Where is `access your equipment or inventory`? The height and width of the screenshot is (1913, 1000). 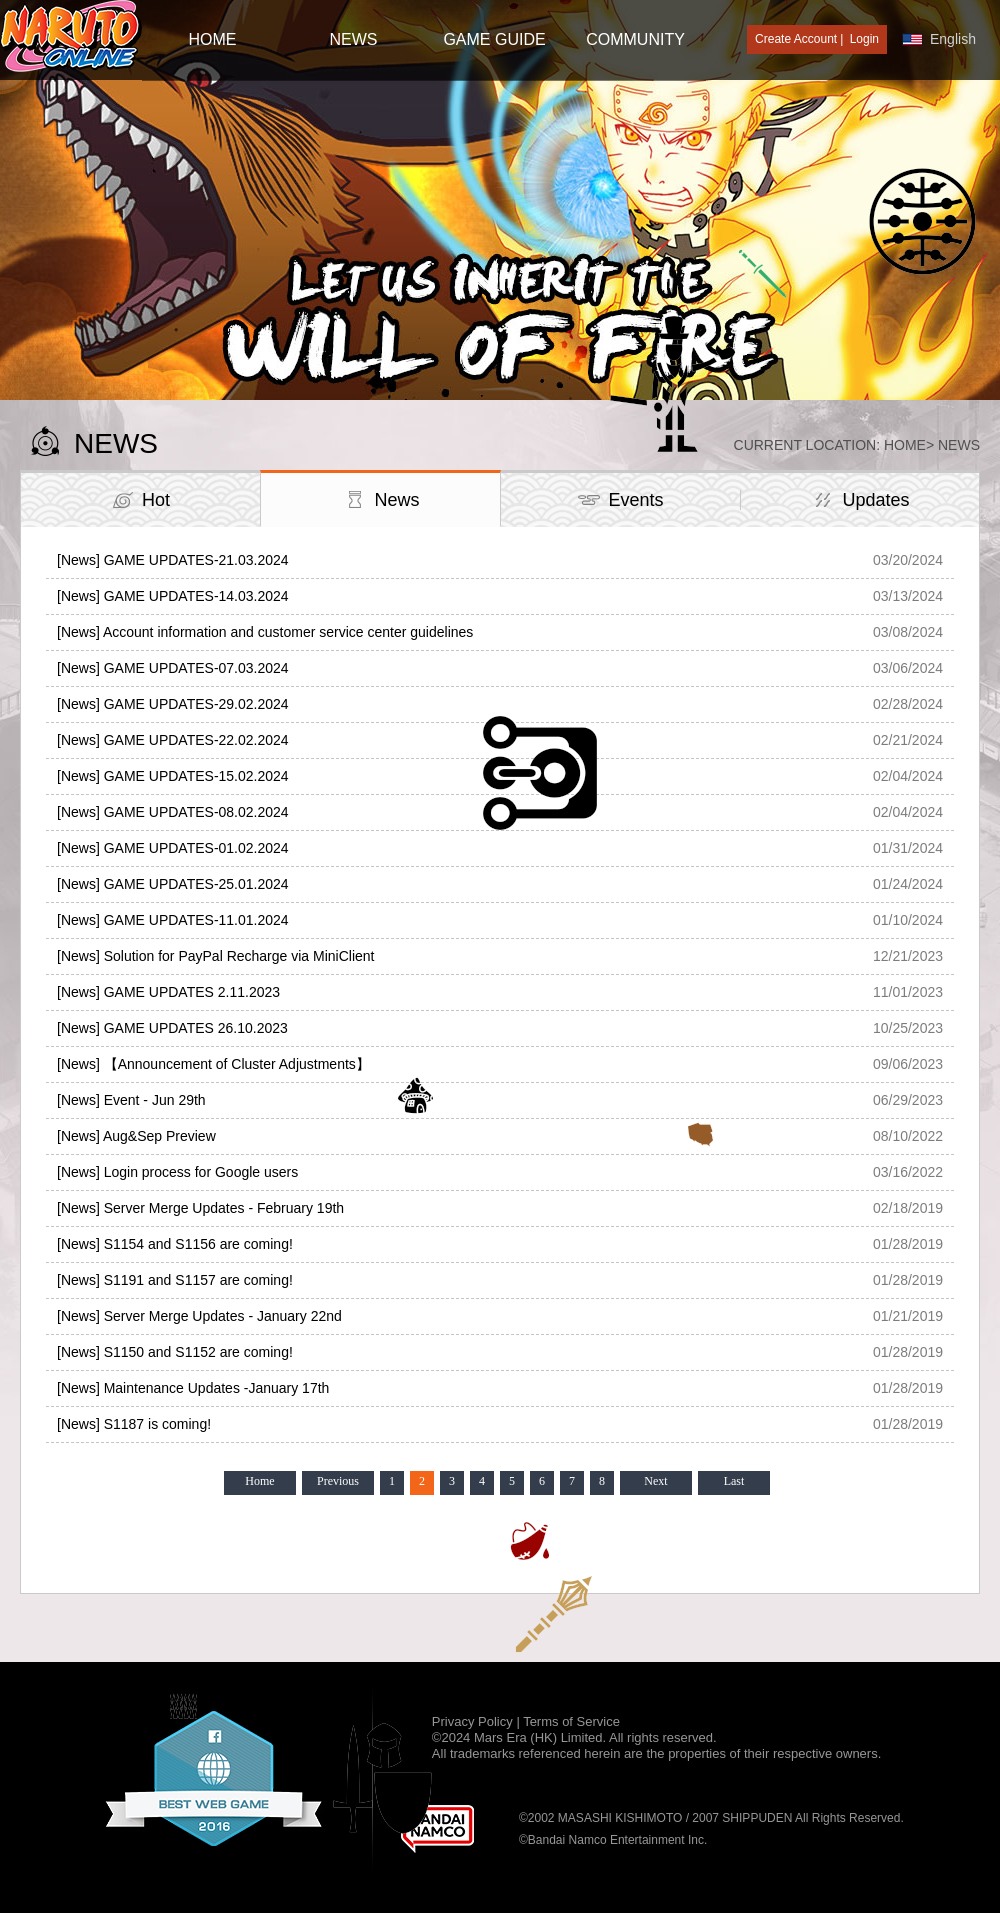
access your equipment or inventory is located at coordinates (382, 1779).